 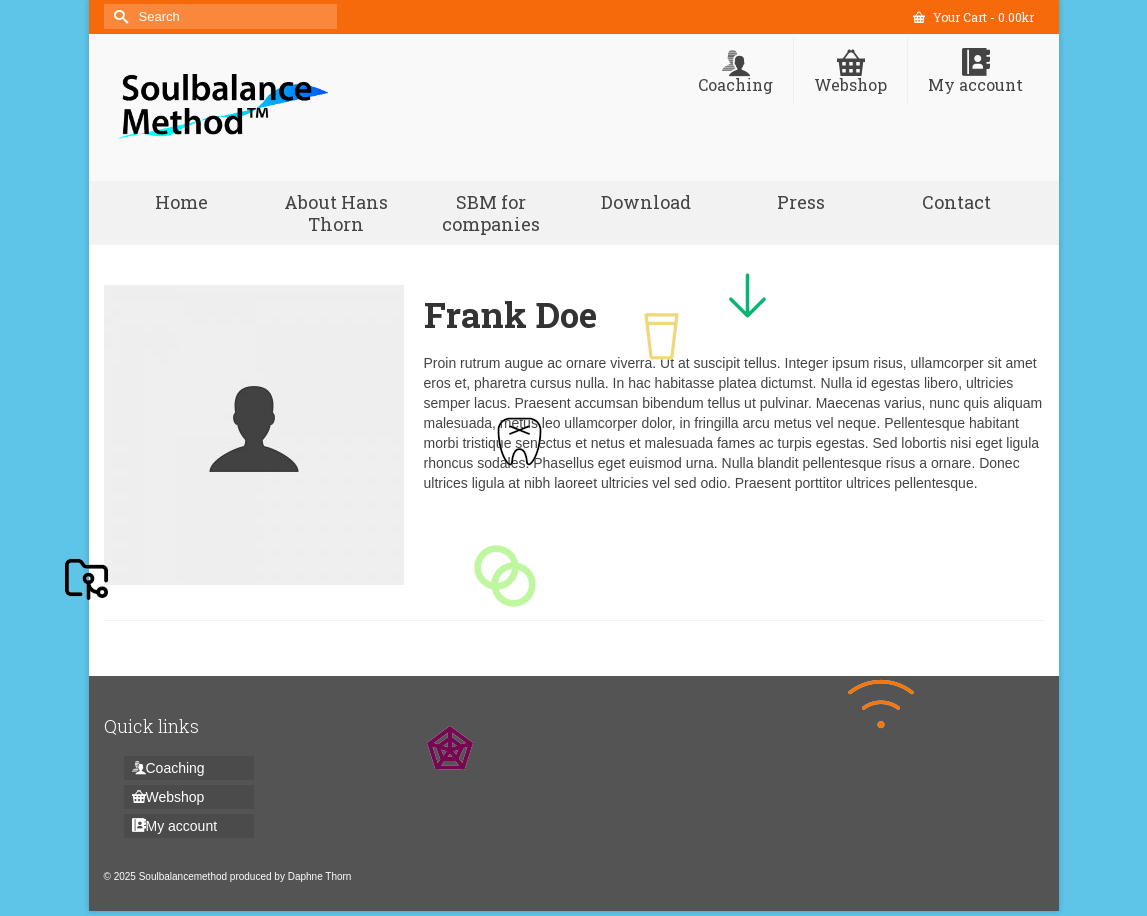 What do you see at coordinates (747, 295) in the screenshot?
I see `scroll down or view more content` at bounding box center [747, 295].